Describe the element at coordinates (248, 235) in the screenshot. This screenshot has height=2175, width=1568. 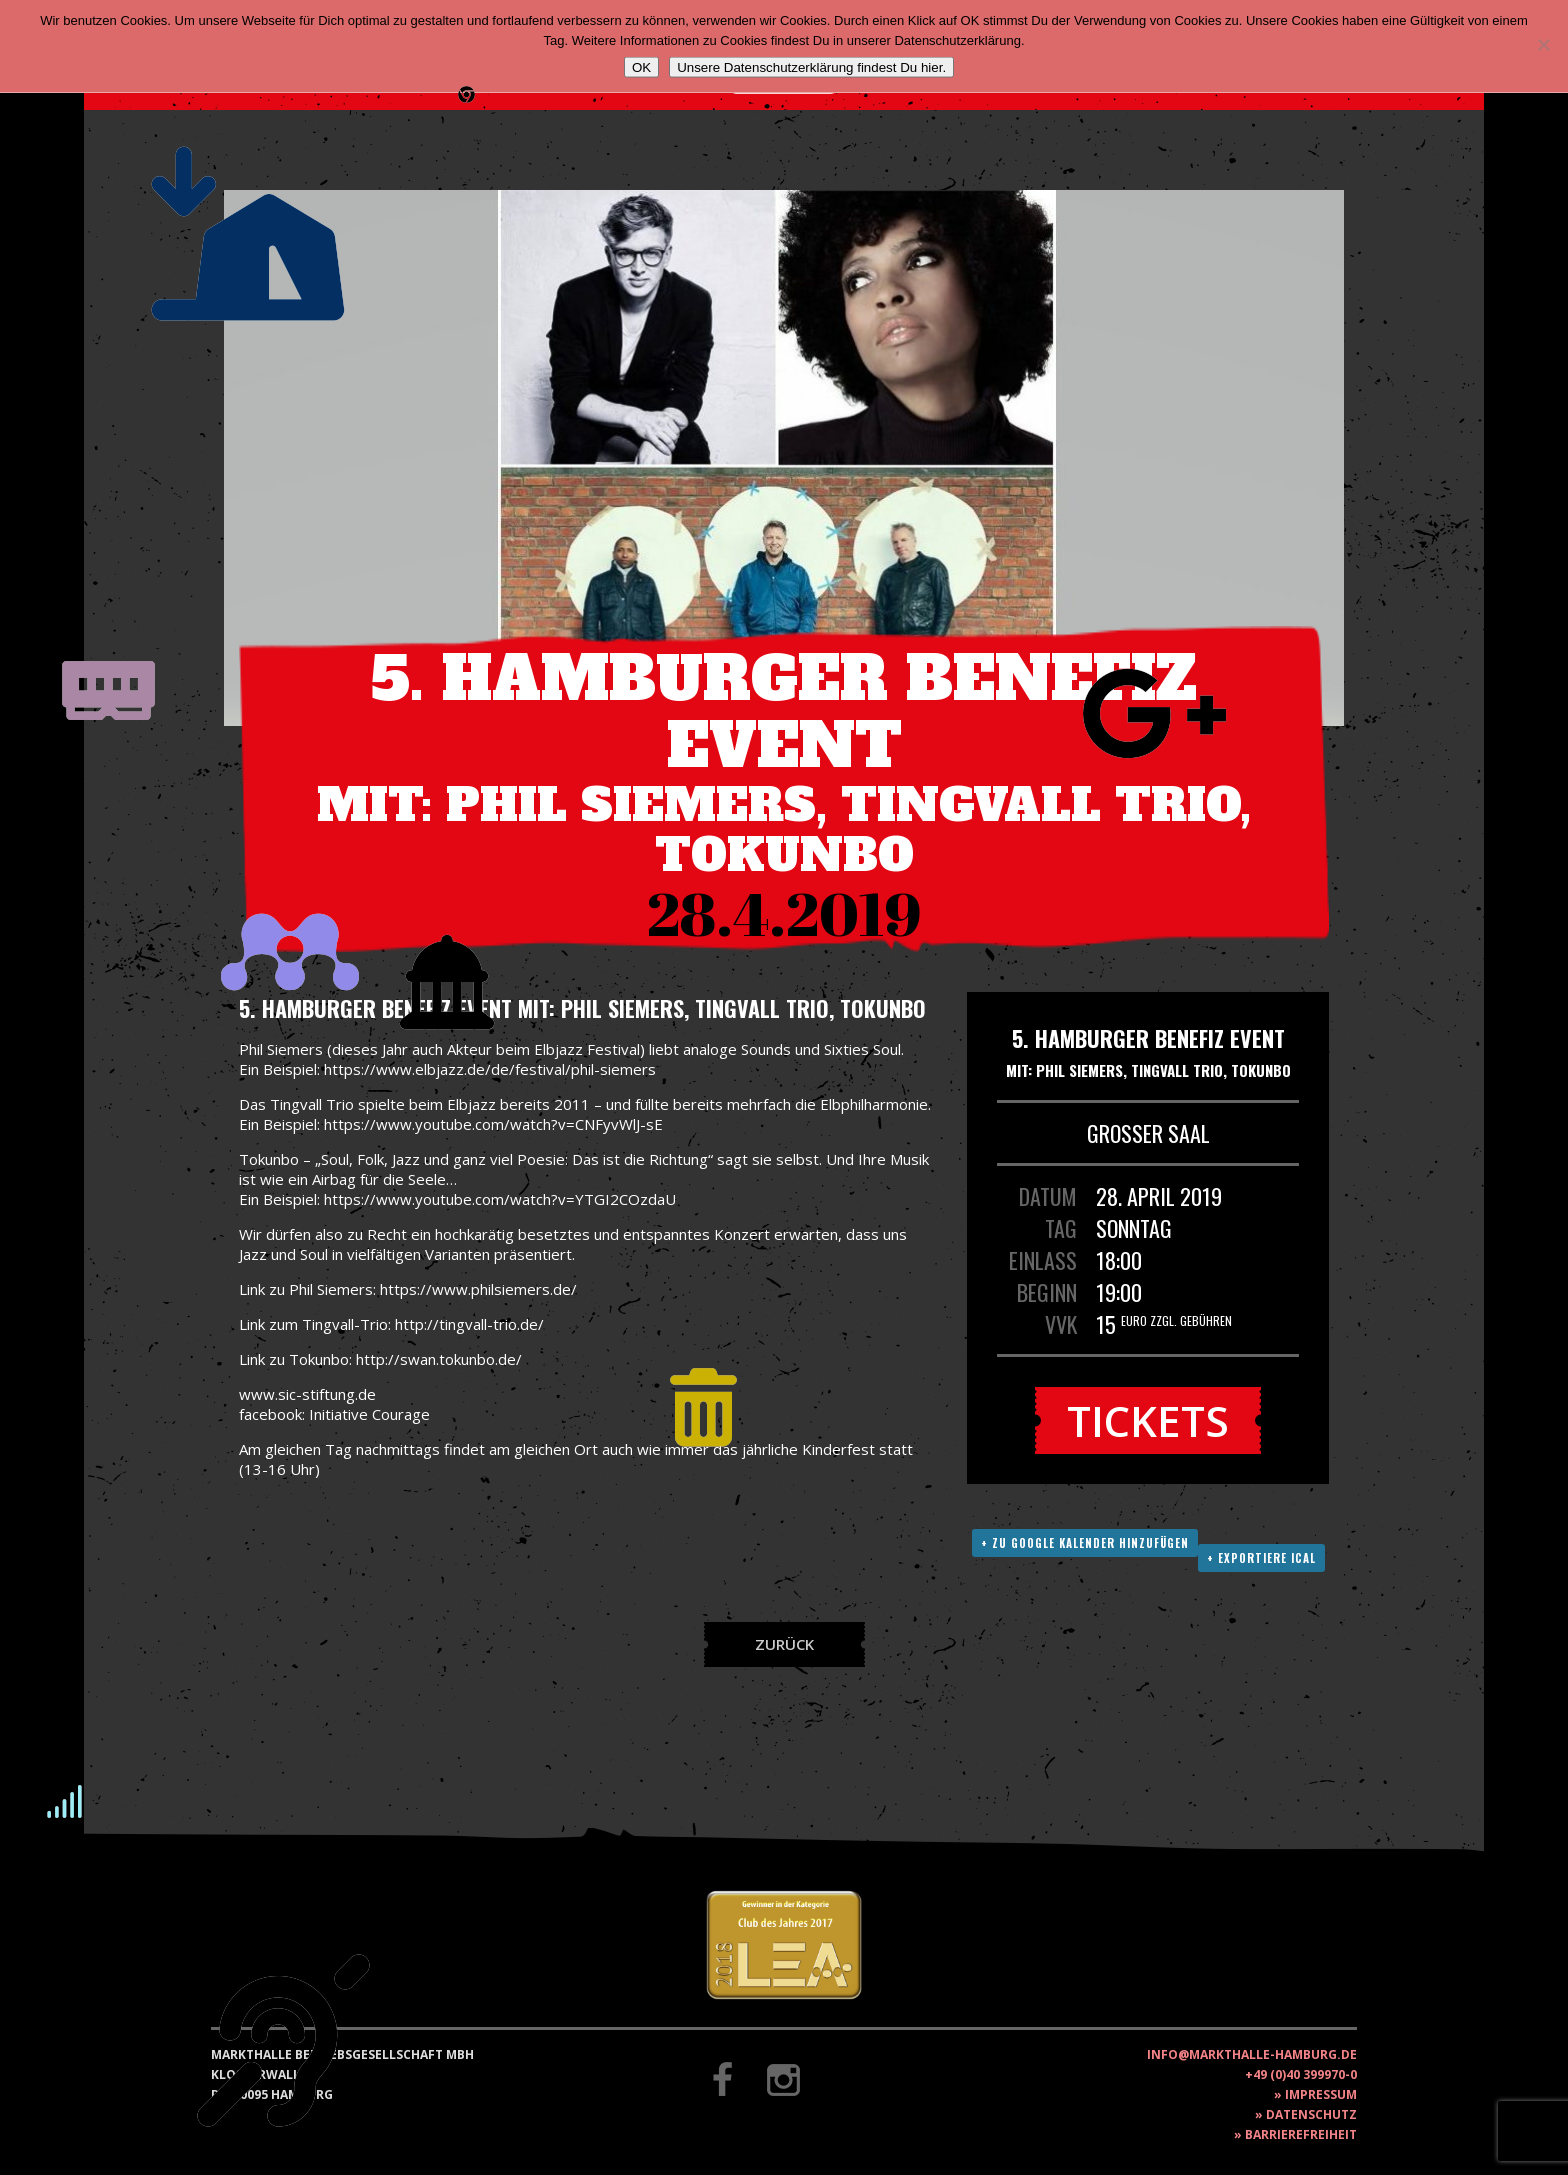
I see `download campsite or camping information` at that location.